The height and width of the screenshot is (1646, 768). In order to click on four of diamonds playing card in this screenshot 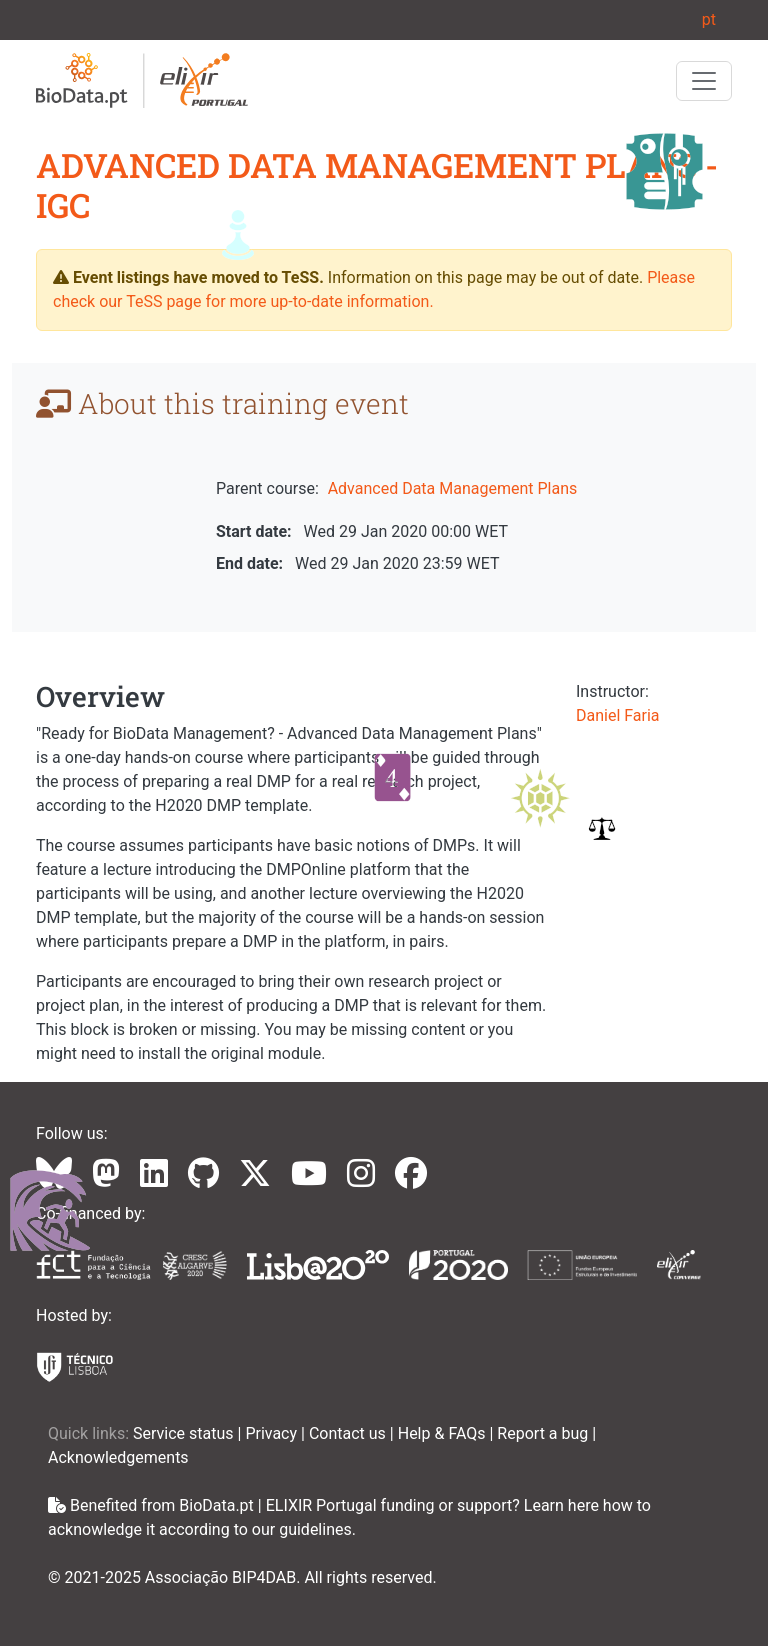, I will do `click(392, 777)`.